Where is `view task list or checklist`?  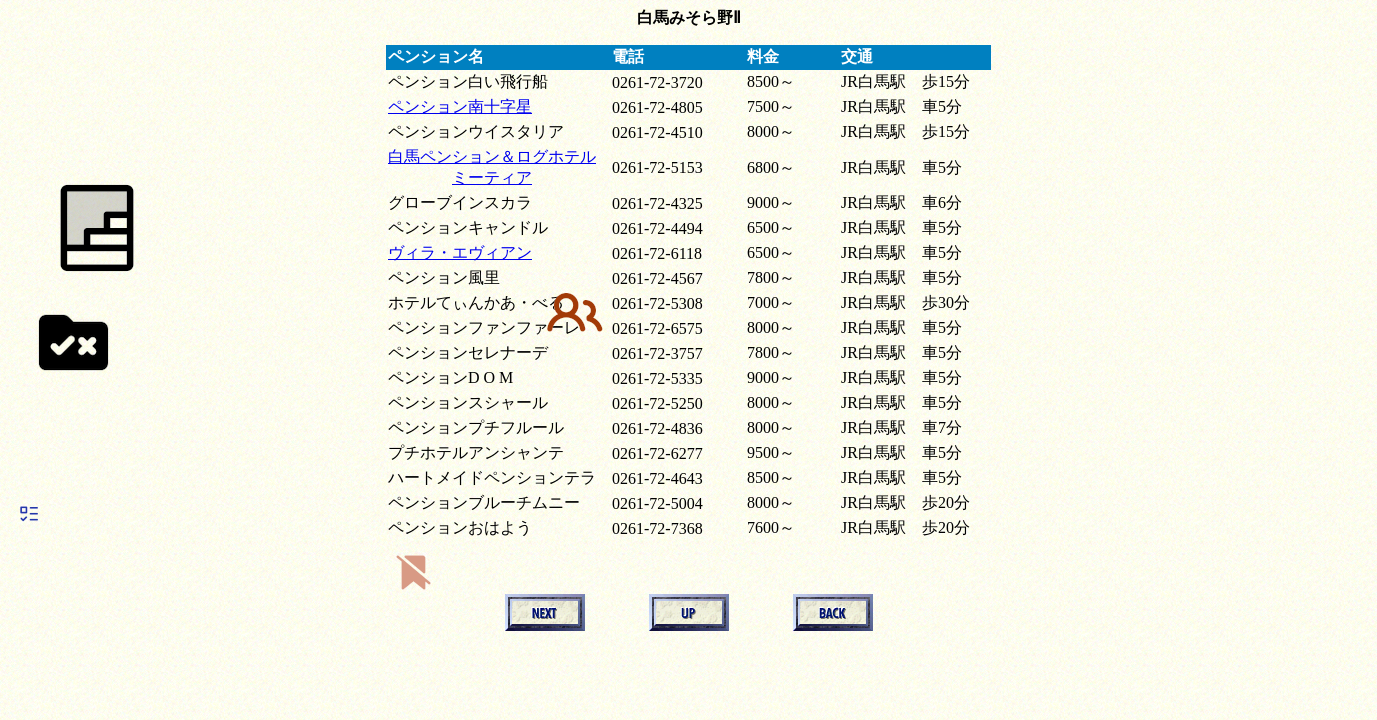
view task list or checklist is located at coordinates (28, 513).